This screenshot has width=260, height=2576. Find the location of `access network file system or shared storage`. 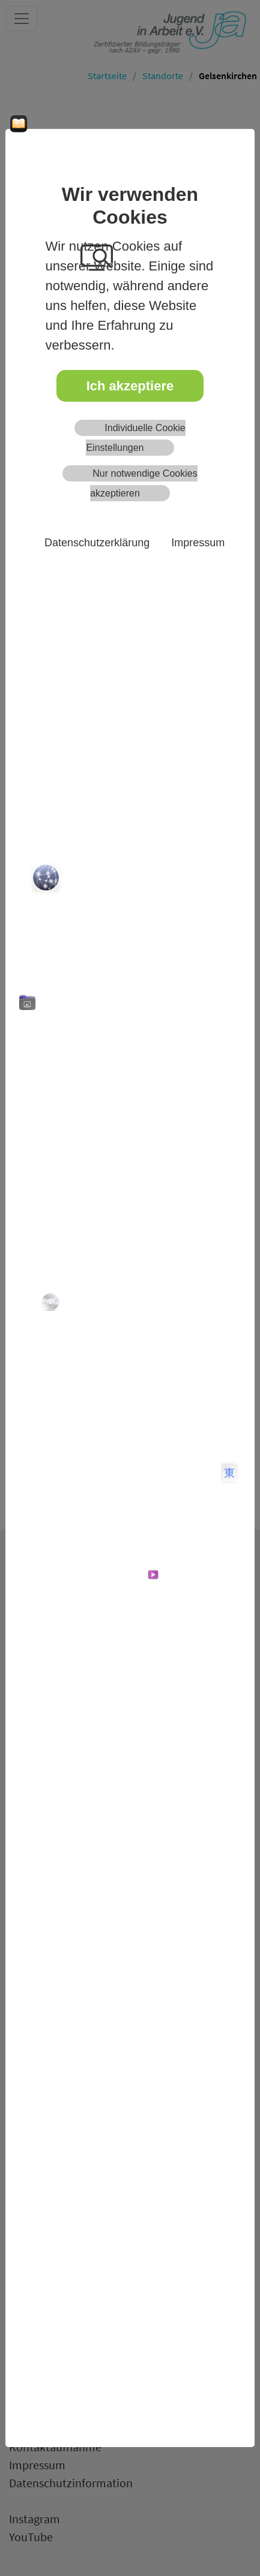

access network file system or shared storage is located at coordinates (46, 877).